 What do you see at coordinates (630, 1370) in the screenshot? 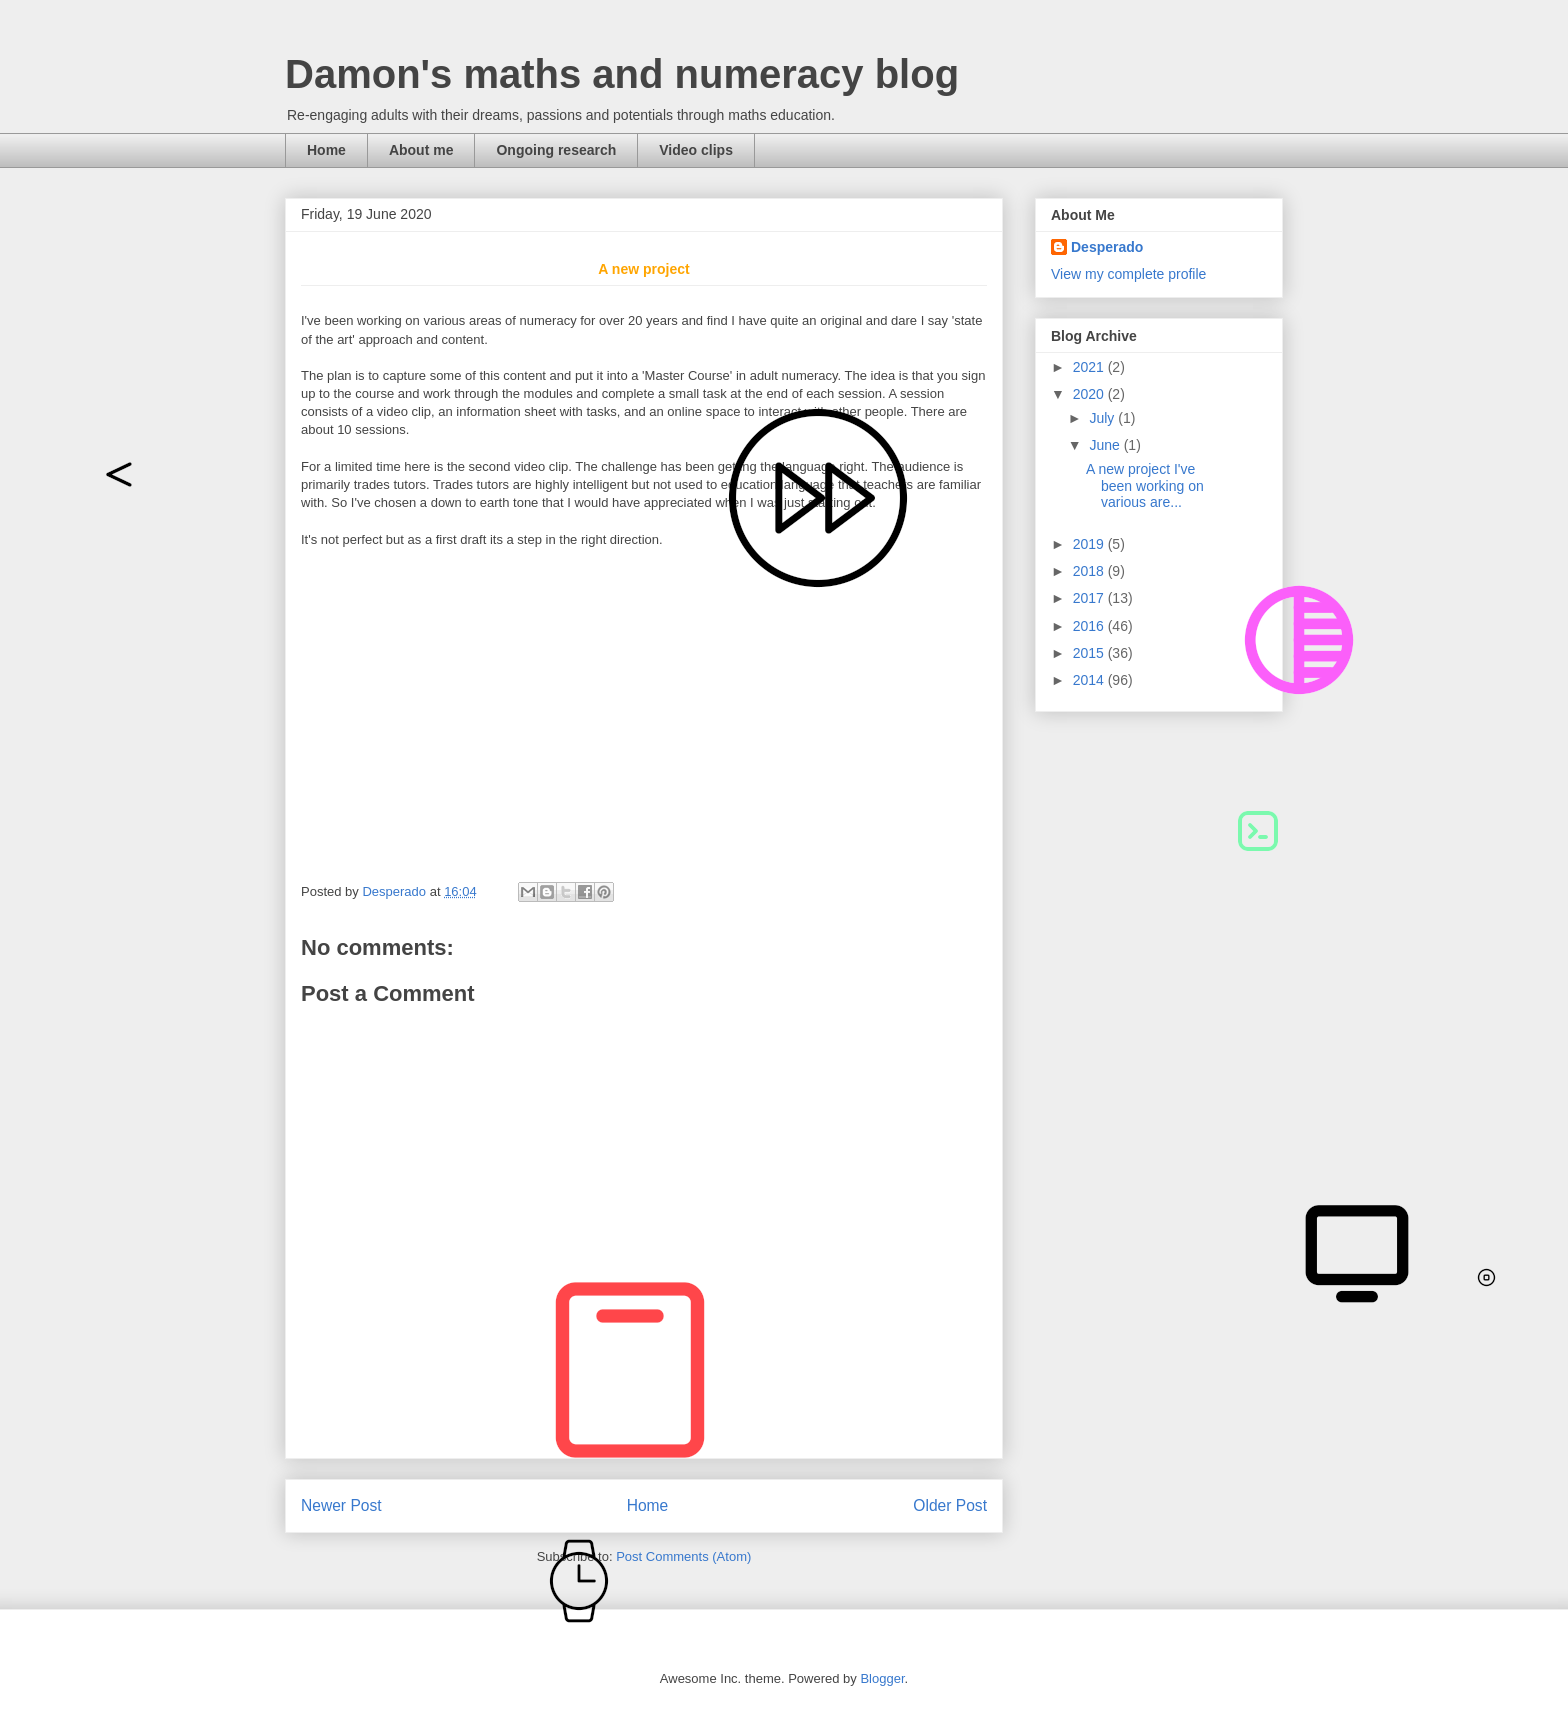
I see `tablet device with top speaker` at bounding box center [630, 1370].